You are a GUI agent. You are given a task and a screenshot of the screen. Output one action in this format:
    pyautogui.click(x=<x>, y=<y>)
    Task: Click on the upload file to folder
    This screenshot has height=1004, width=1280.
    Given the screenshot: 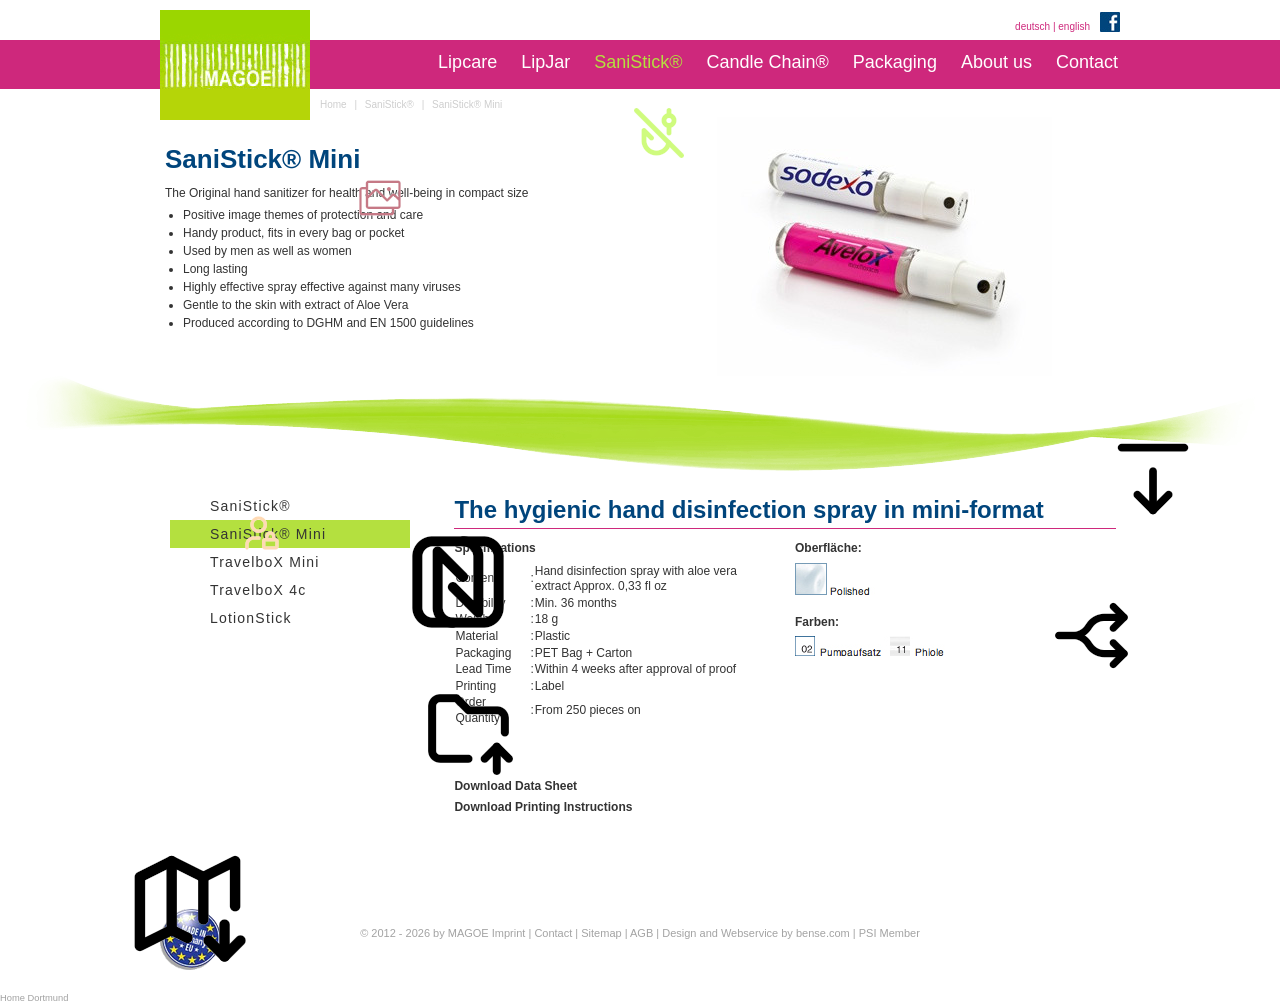 What is the action you would take?
    pyautogui.click(x=468, y=730)
    